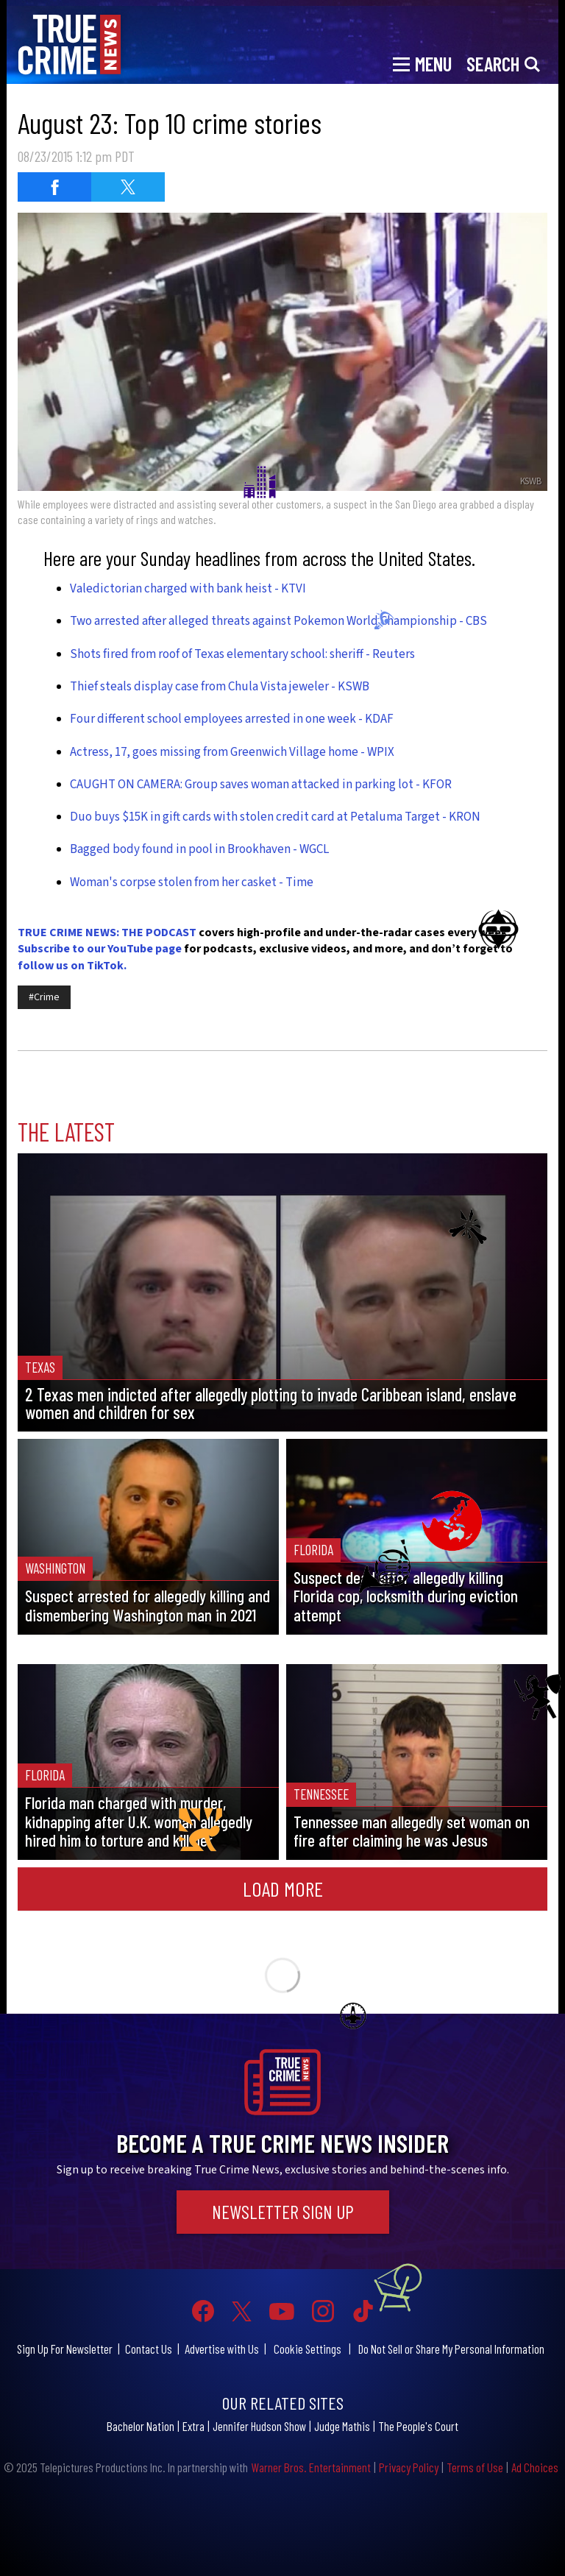 The image size is (565, 2576). I want to click on indicates a fracture or bone injury in a health app, so click(468, 1226).